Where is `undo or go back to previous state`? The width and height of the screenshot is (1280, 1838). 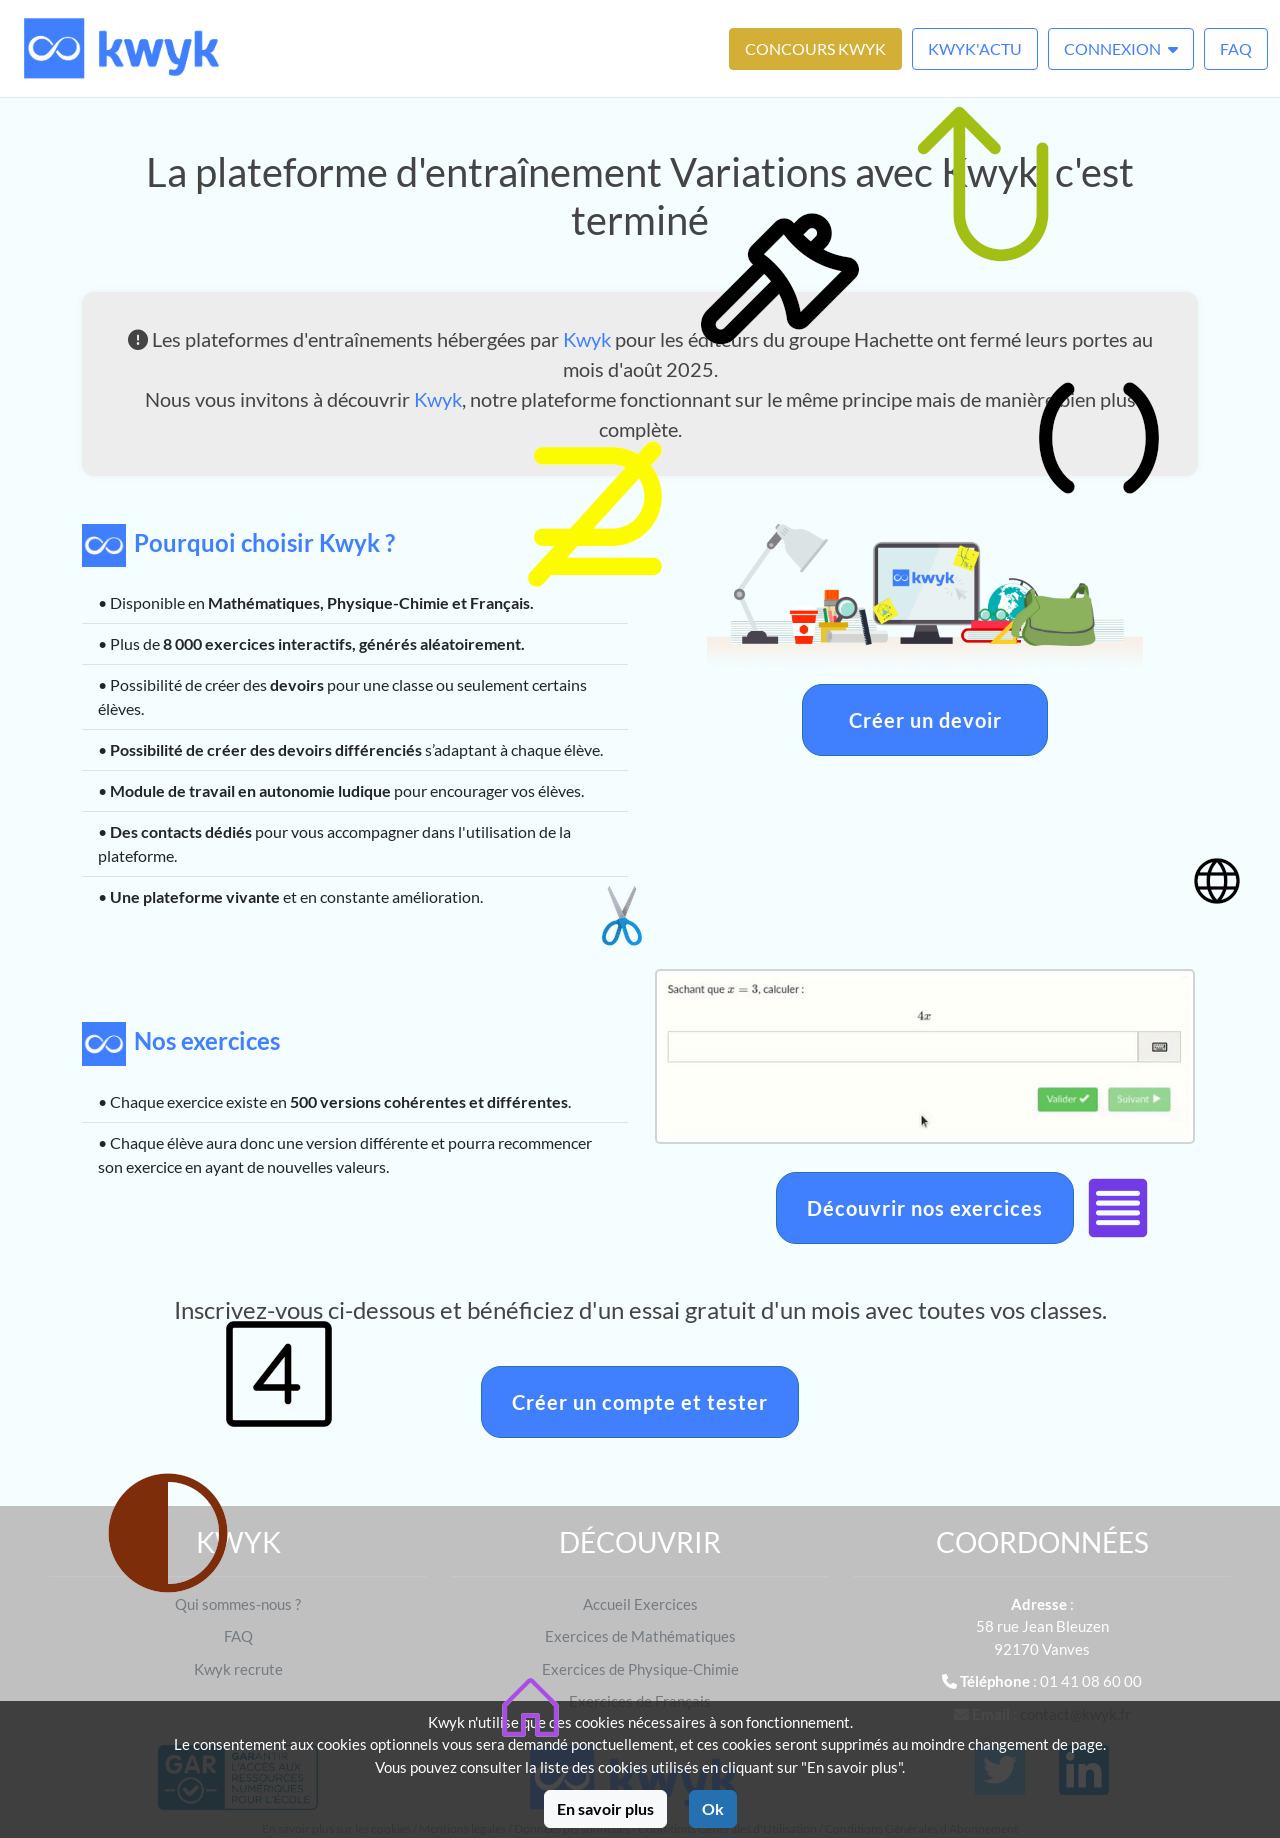
undo or go back to previous state is located at coordinates (989, 184).